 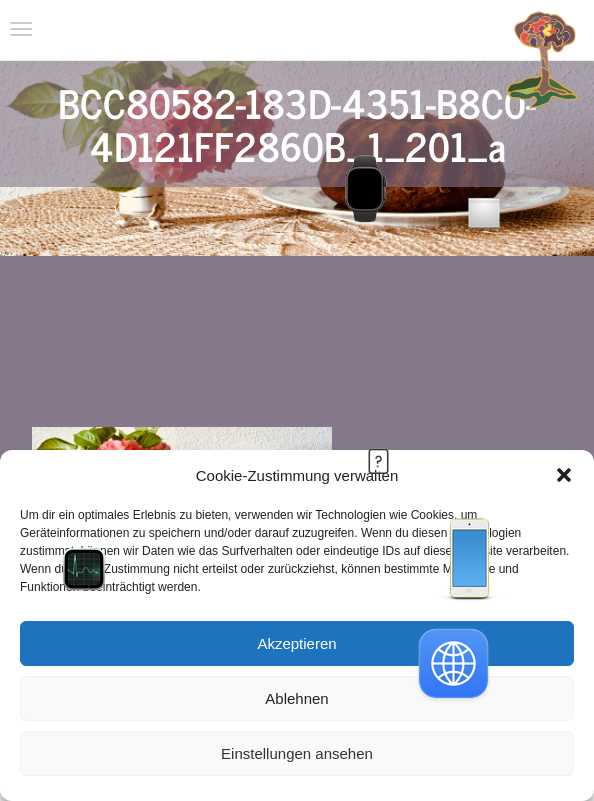 What do you see at coordinates (378, 460) in the screenshot?
I see `access help documentation` at bounding box center [378, 460].